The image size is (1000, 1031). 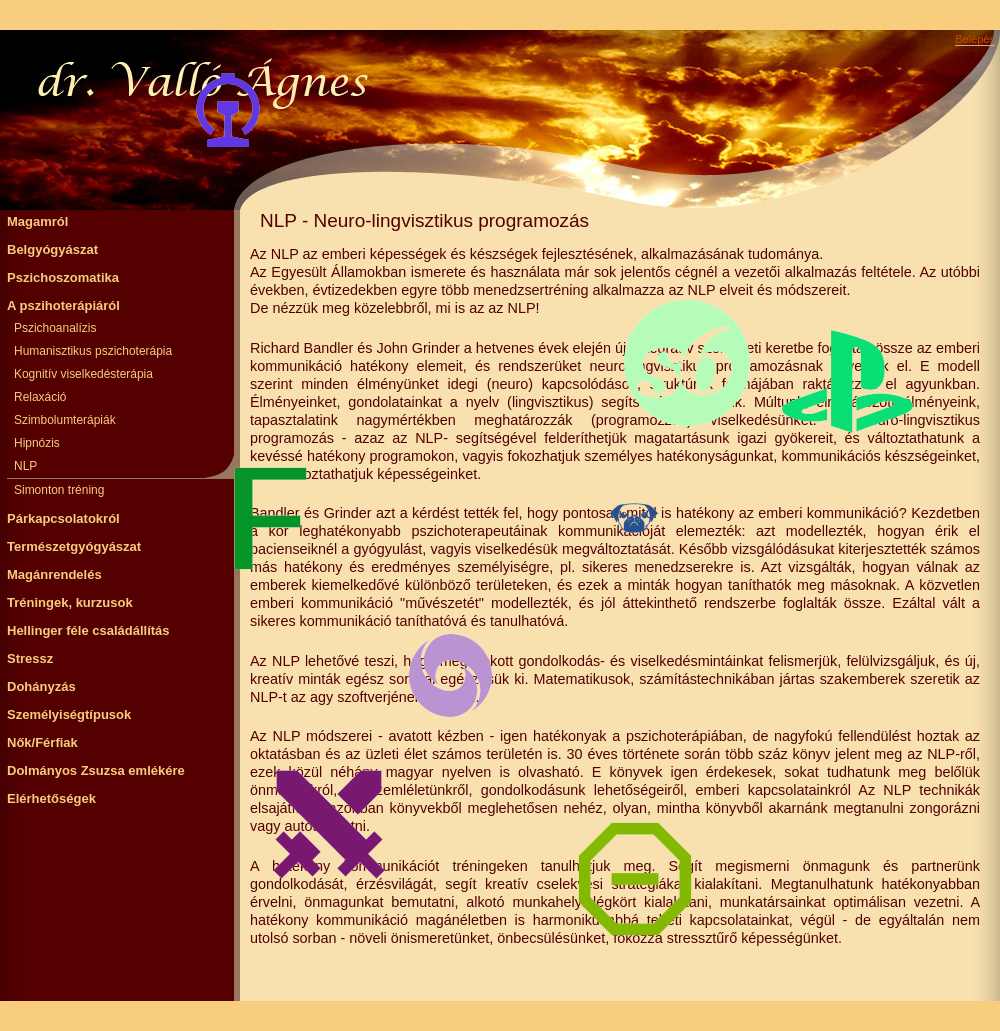 What do you see at coordinates (847, 381) in the screenshot?
I see `playstation brand logo` at bounding box center [847, 381].